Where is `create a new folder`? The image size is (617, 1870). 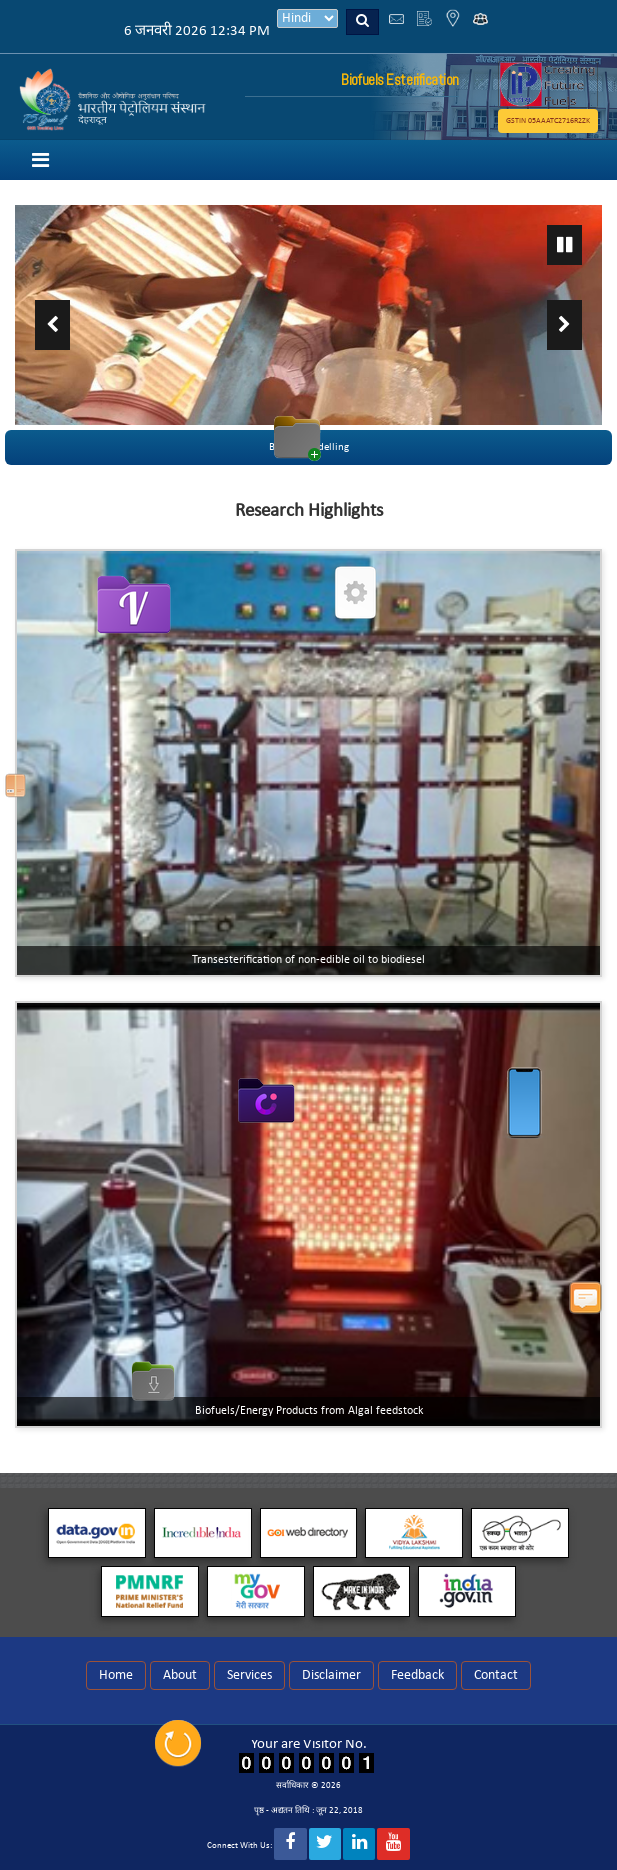
create a new folder is located at coordinates (297, 437).